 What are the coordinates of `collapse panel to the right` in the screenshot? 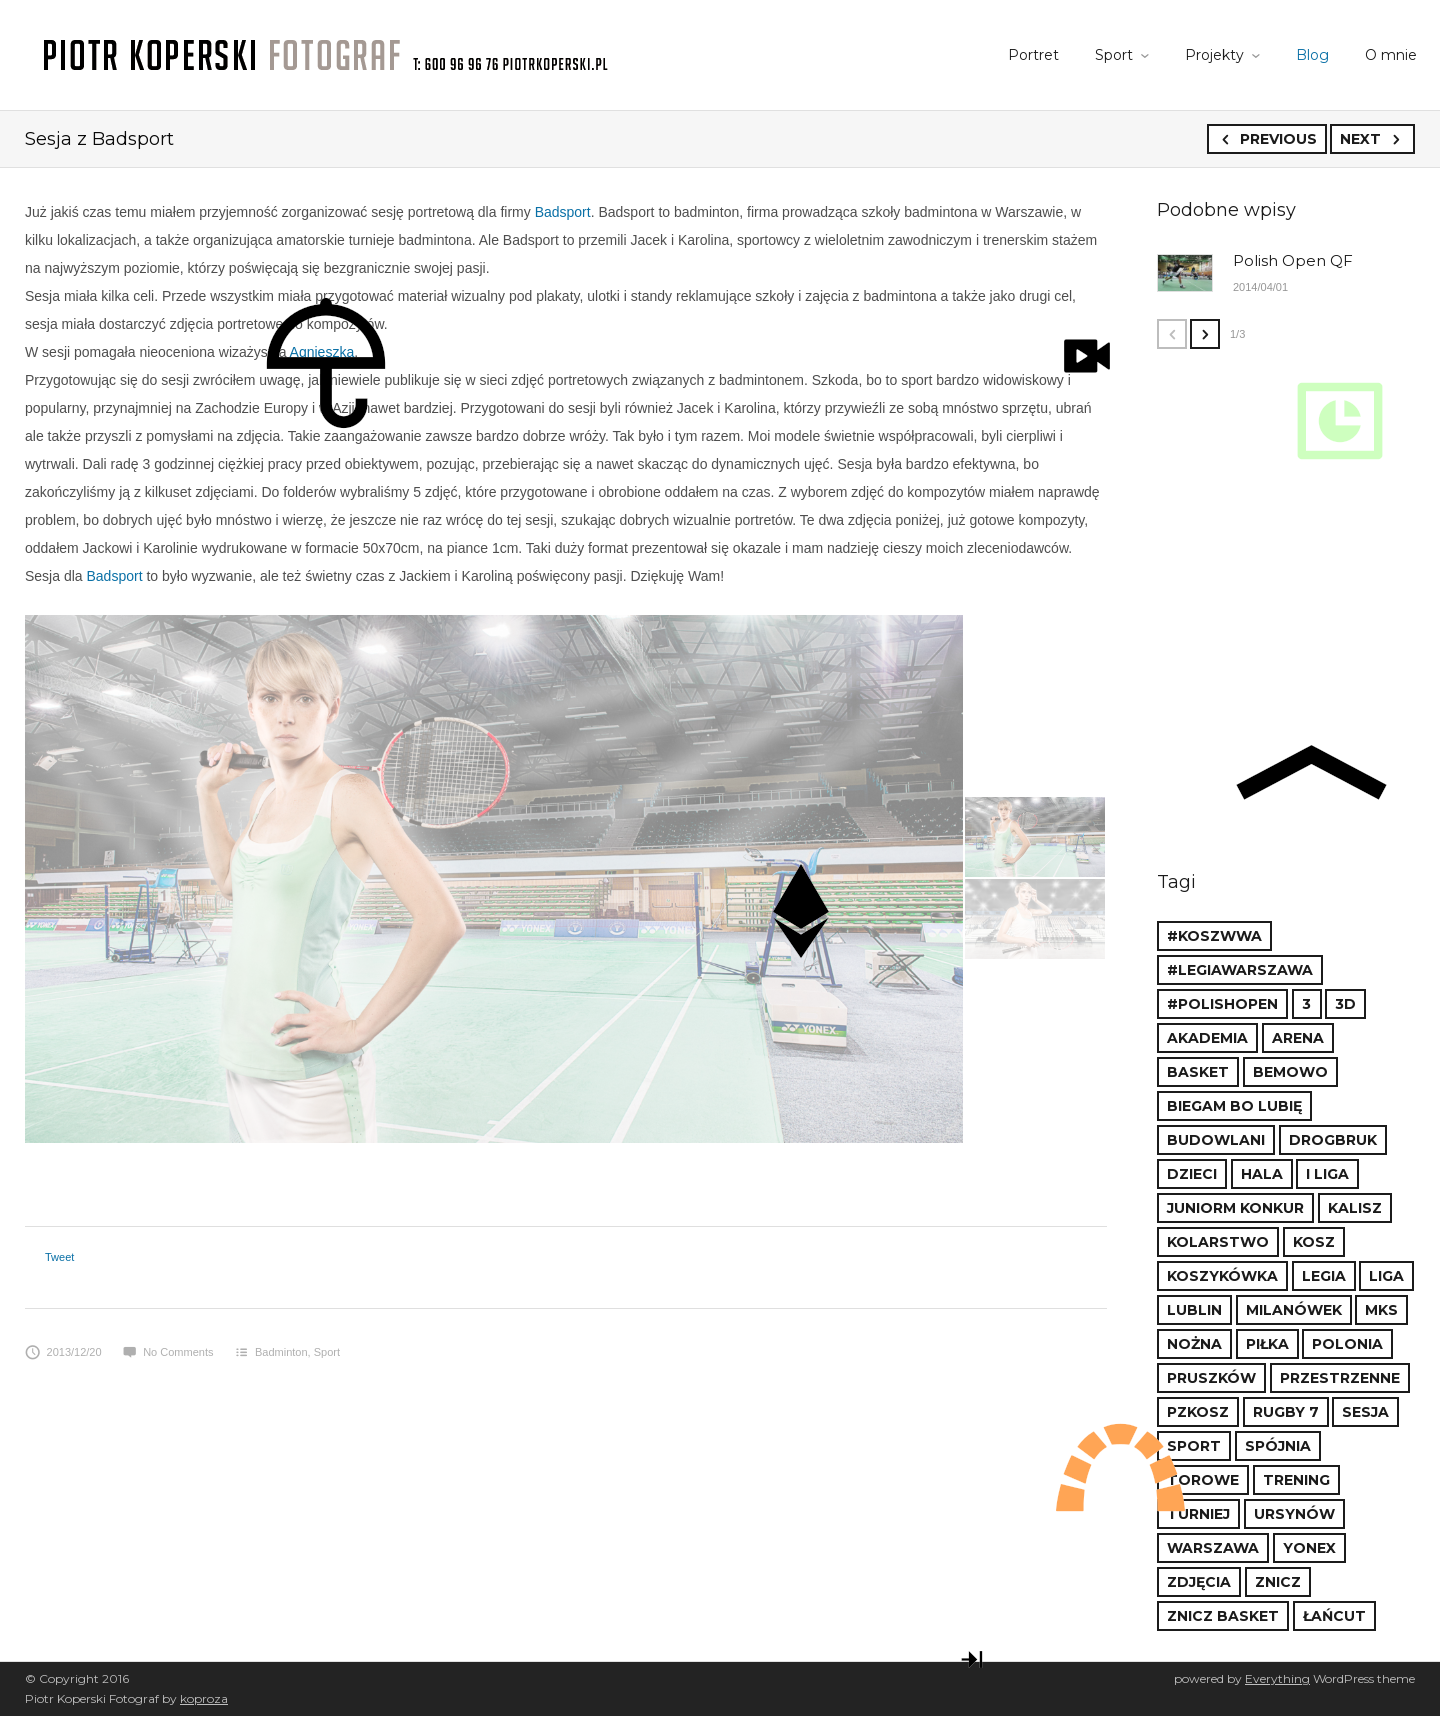 It's located at (972, 1659).